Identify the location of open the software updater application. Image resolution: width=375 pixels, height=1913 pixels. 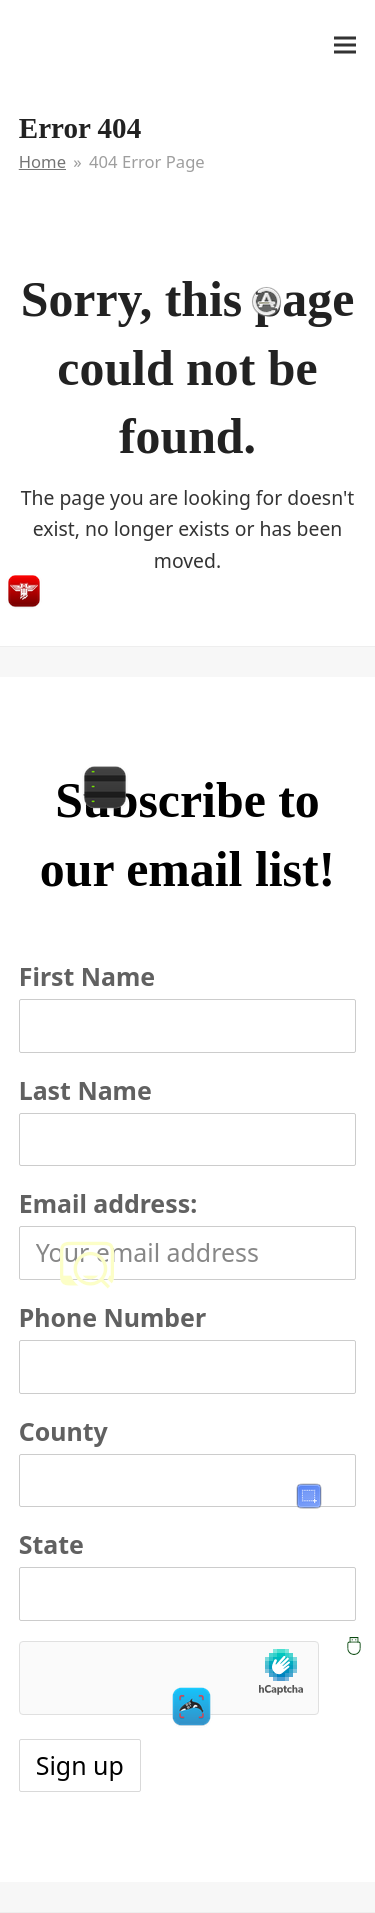
(266, 301).